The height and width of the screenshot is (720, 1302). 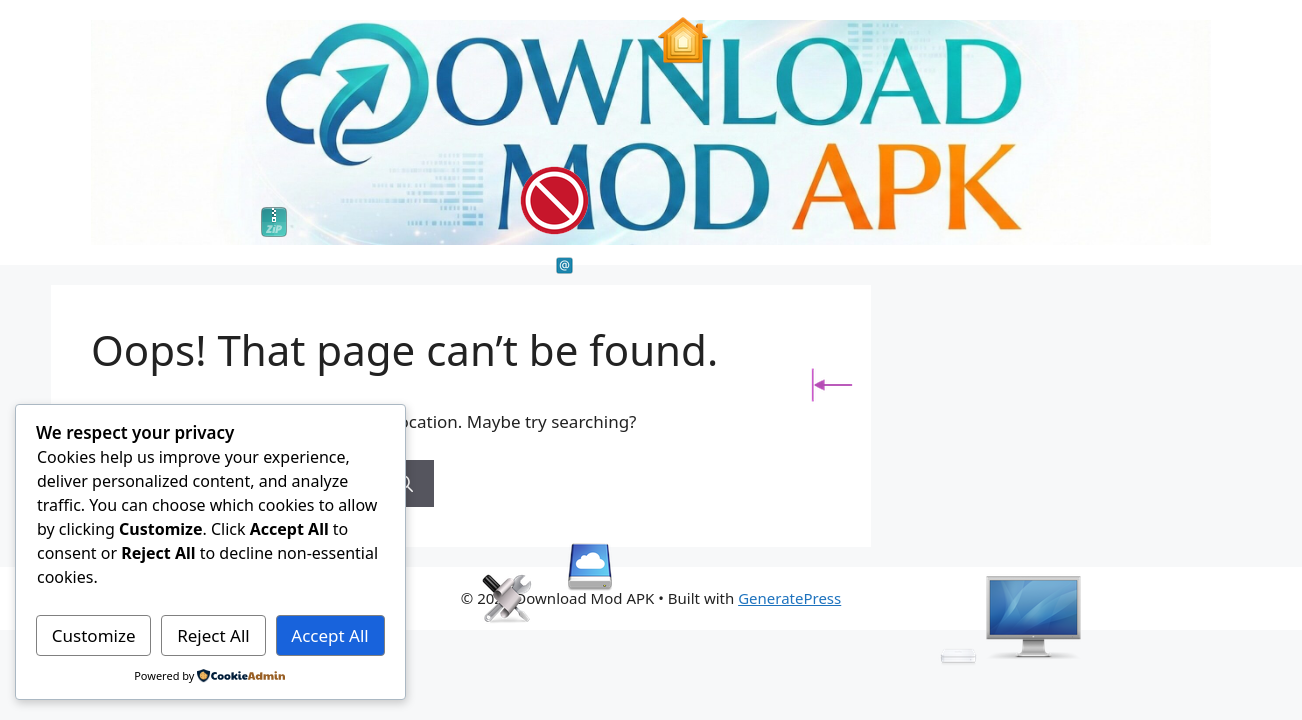 What do you see at coordinates (1033, 613) in the screenshot?
I see `apple cinema display monitor` at bounding box center [1033, 613].